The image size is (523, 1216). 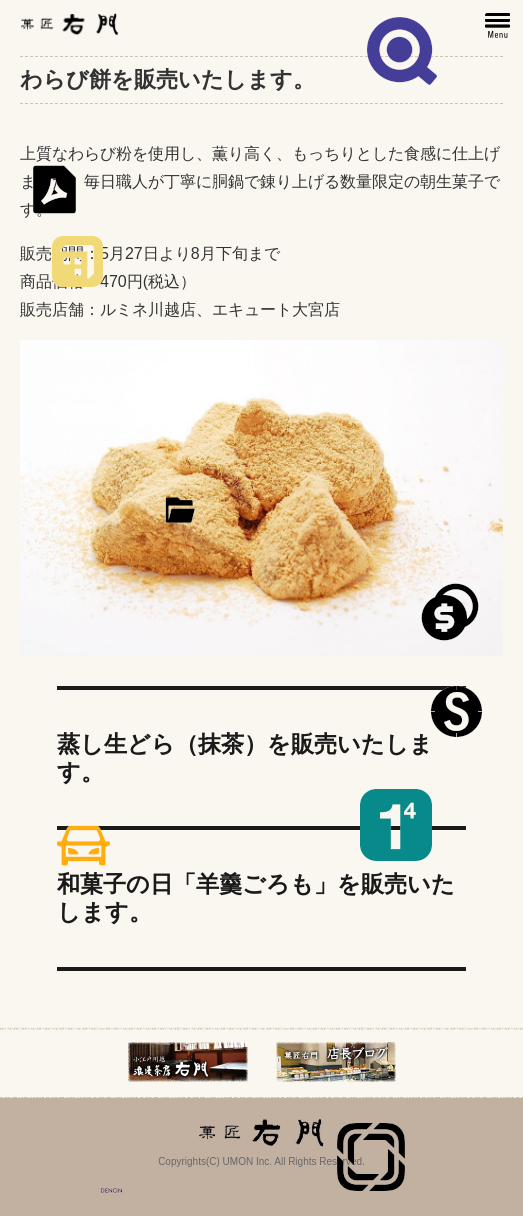 What do you see at coordinates (396, 825) in the screenshot?
I see `open cloudflare 1.1.1.1 dns app` at bounding box center [396, 825].